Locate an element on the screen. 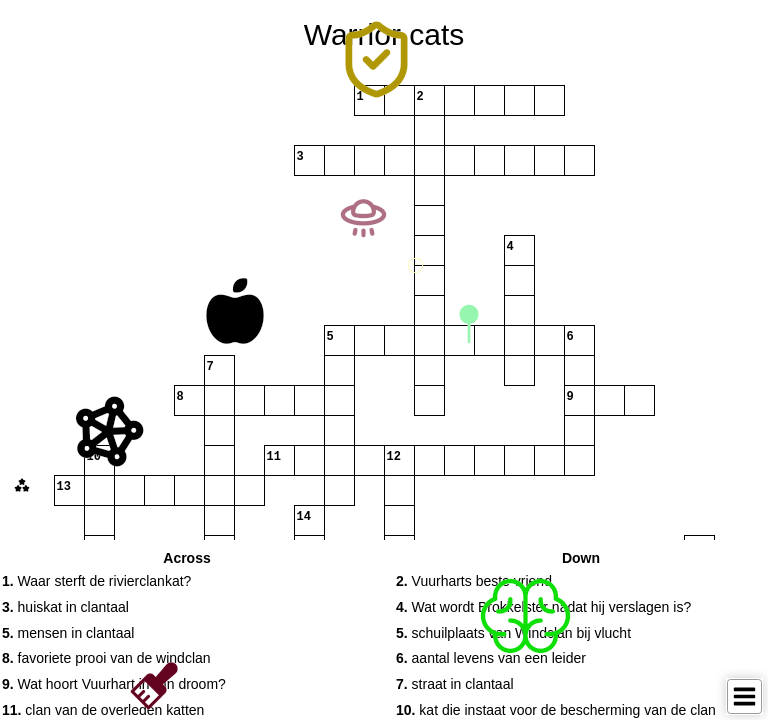 The image size is (768, 720). mark a location on the map is located at coordinates (469, 324).